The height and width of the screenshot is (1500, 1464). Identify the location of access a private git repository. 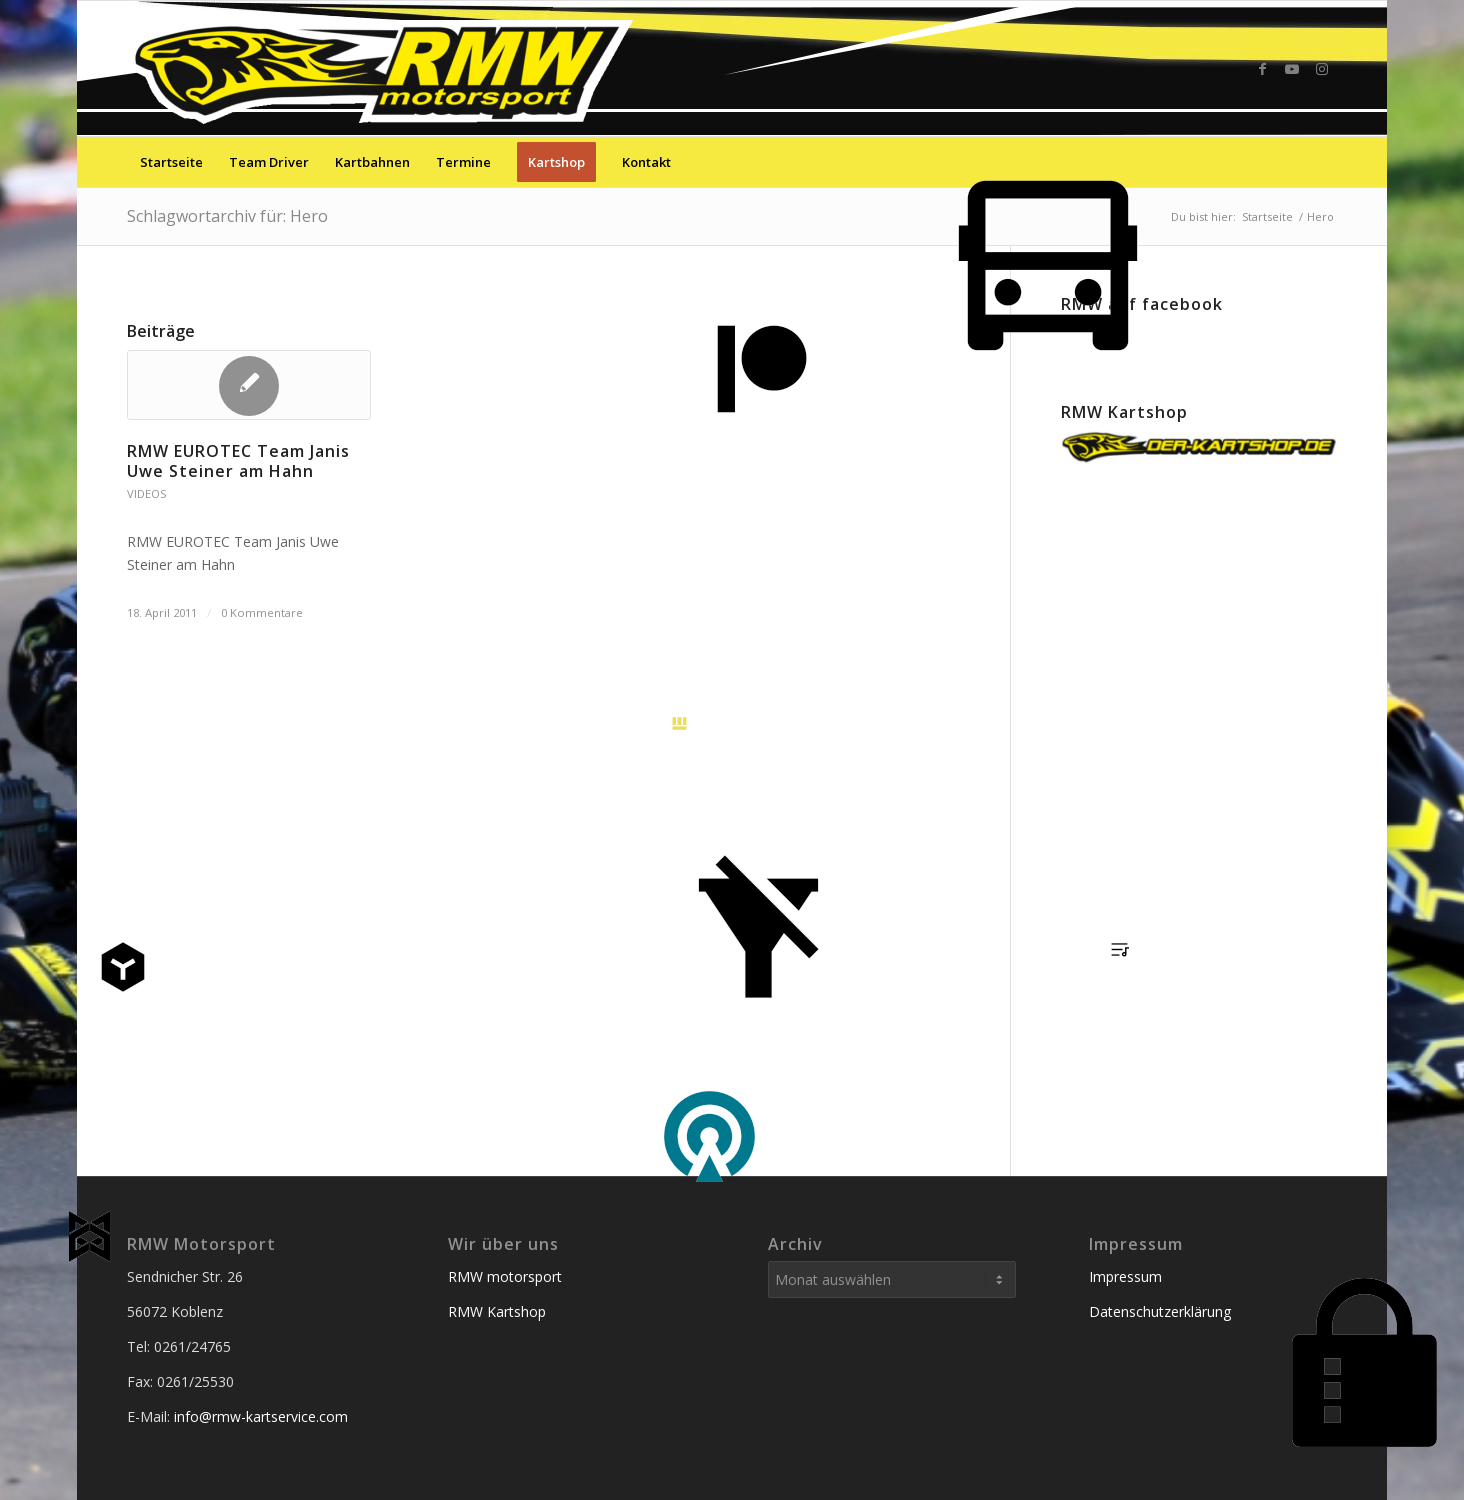
(1364, 1366).